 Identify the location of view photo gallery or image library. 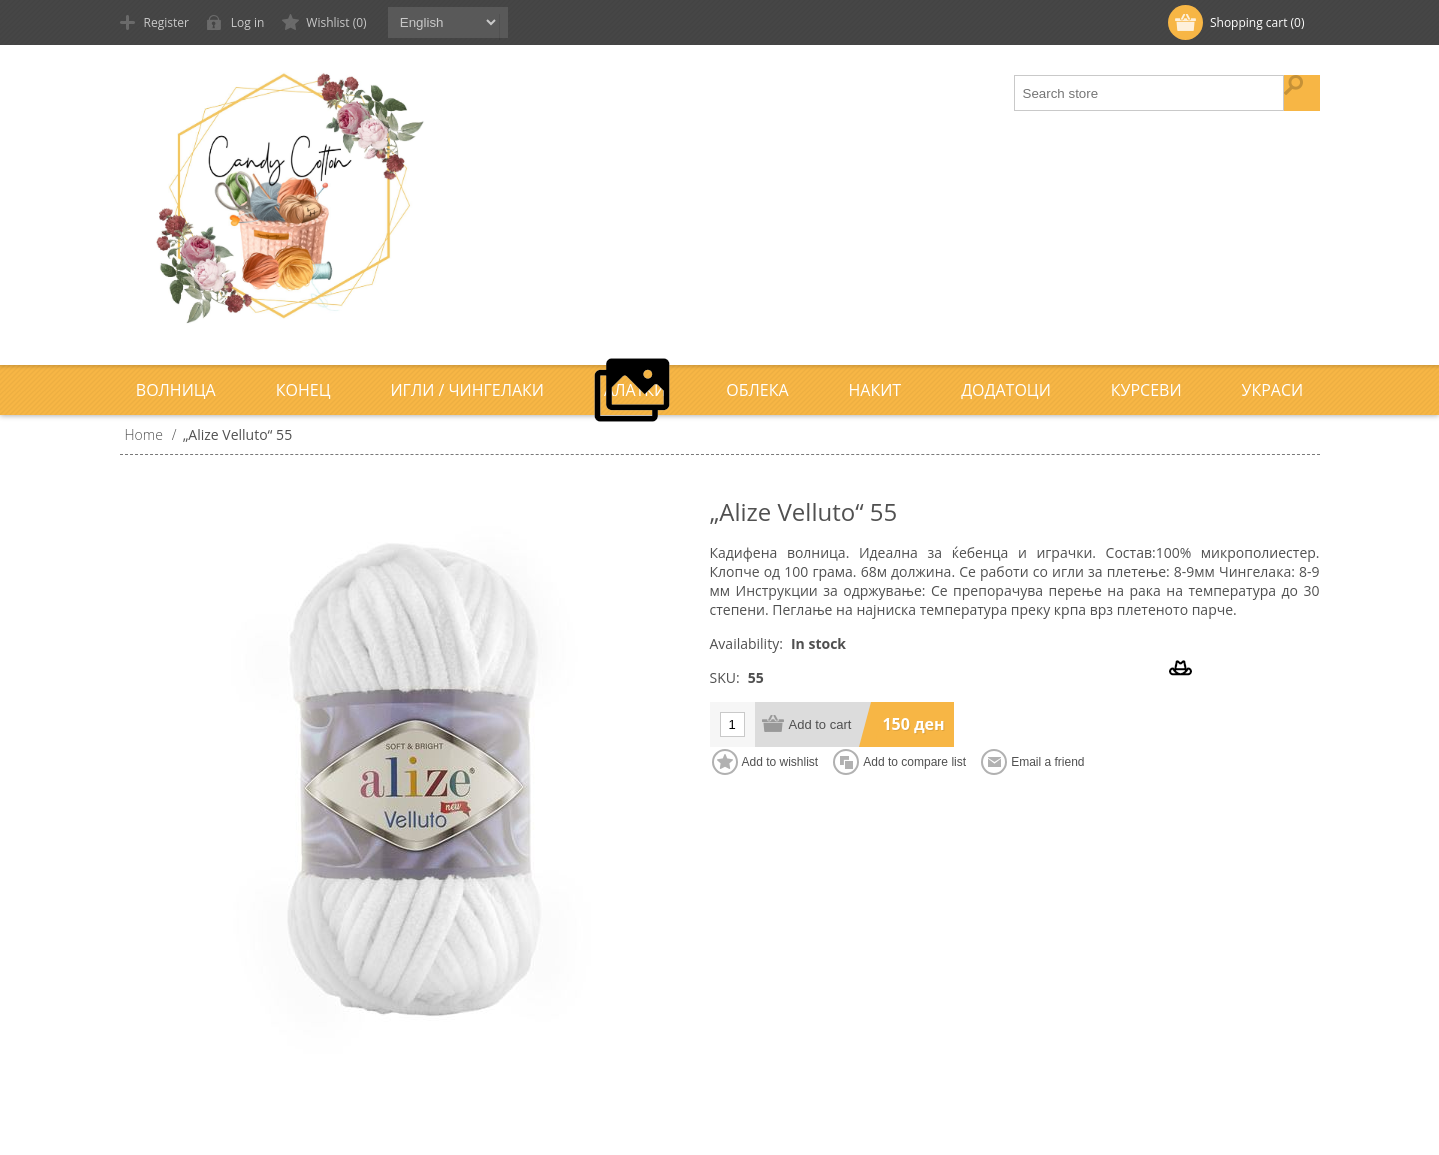
(632, 390).